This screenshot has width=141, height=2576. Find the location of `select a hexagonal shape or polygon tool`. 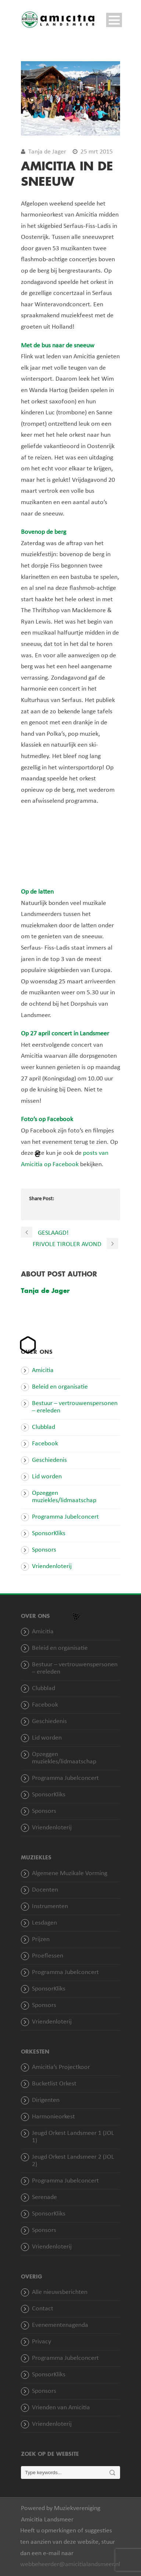

select a hexagonal shape or polygon tool is located at coordinates (28, 1345).